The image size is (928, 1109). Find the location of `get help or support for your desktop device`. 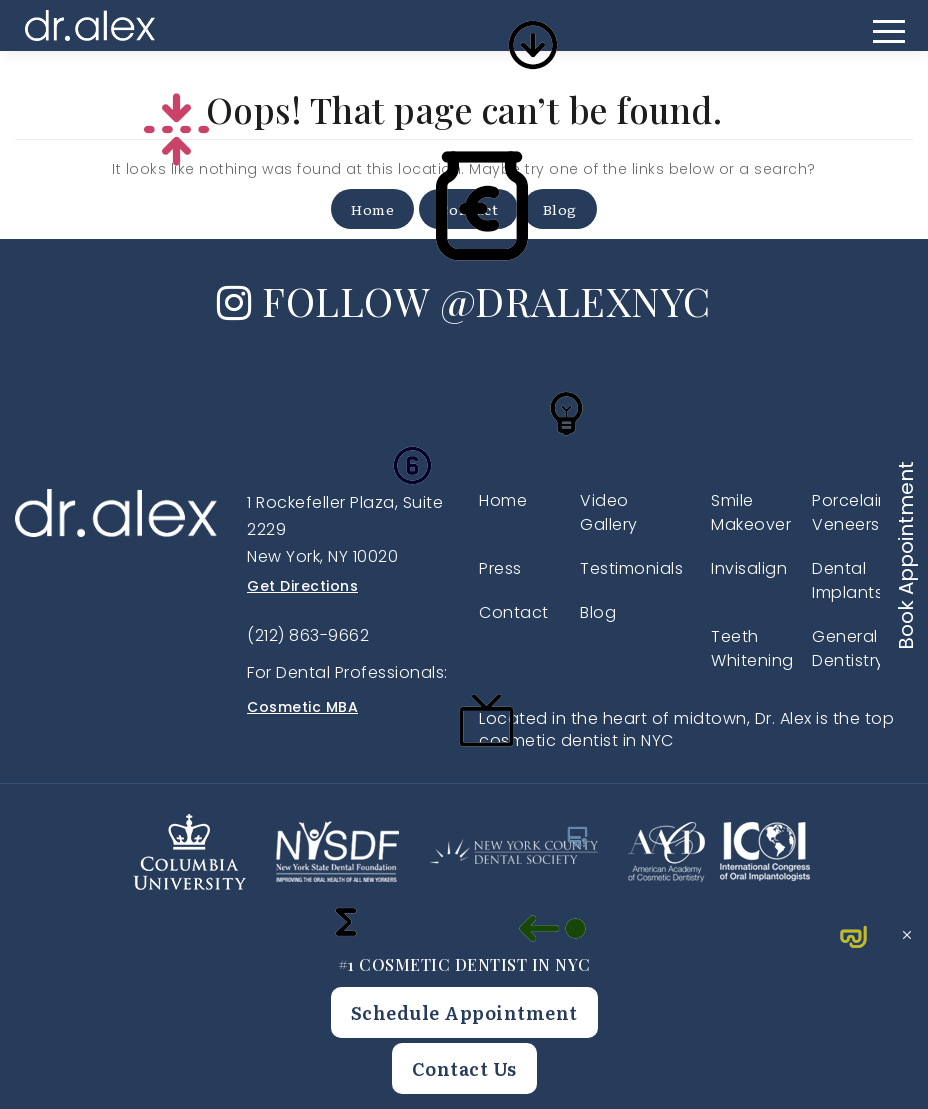

get help or support for your desktop device is located at coordinates (577, 836).